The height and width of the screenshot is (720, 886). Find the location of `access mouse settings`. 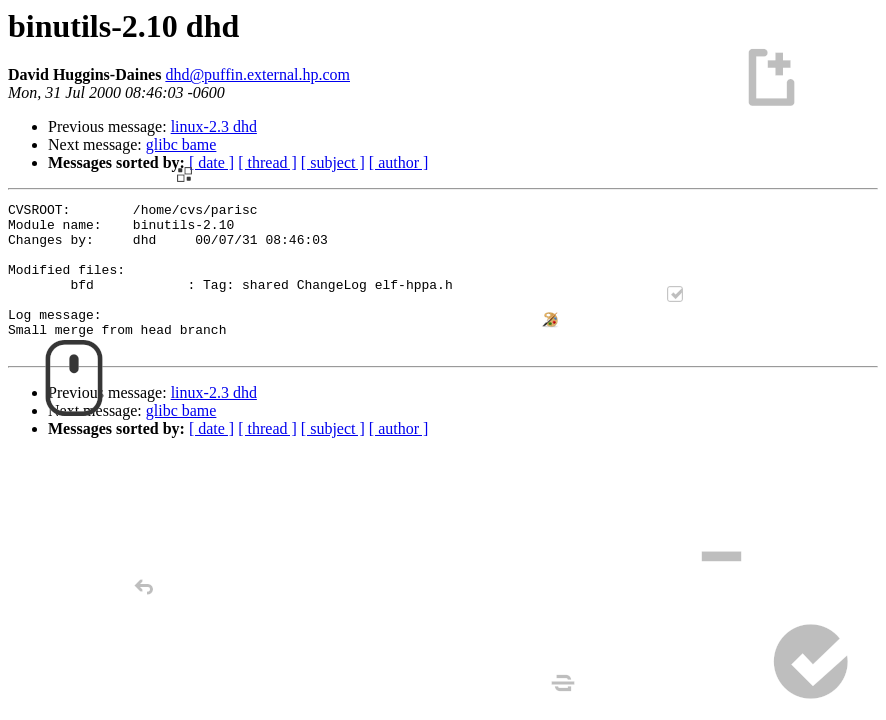

access mouse settings is located at coordinates (74, 378).